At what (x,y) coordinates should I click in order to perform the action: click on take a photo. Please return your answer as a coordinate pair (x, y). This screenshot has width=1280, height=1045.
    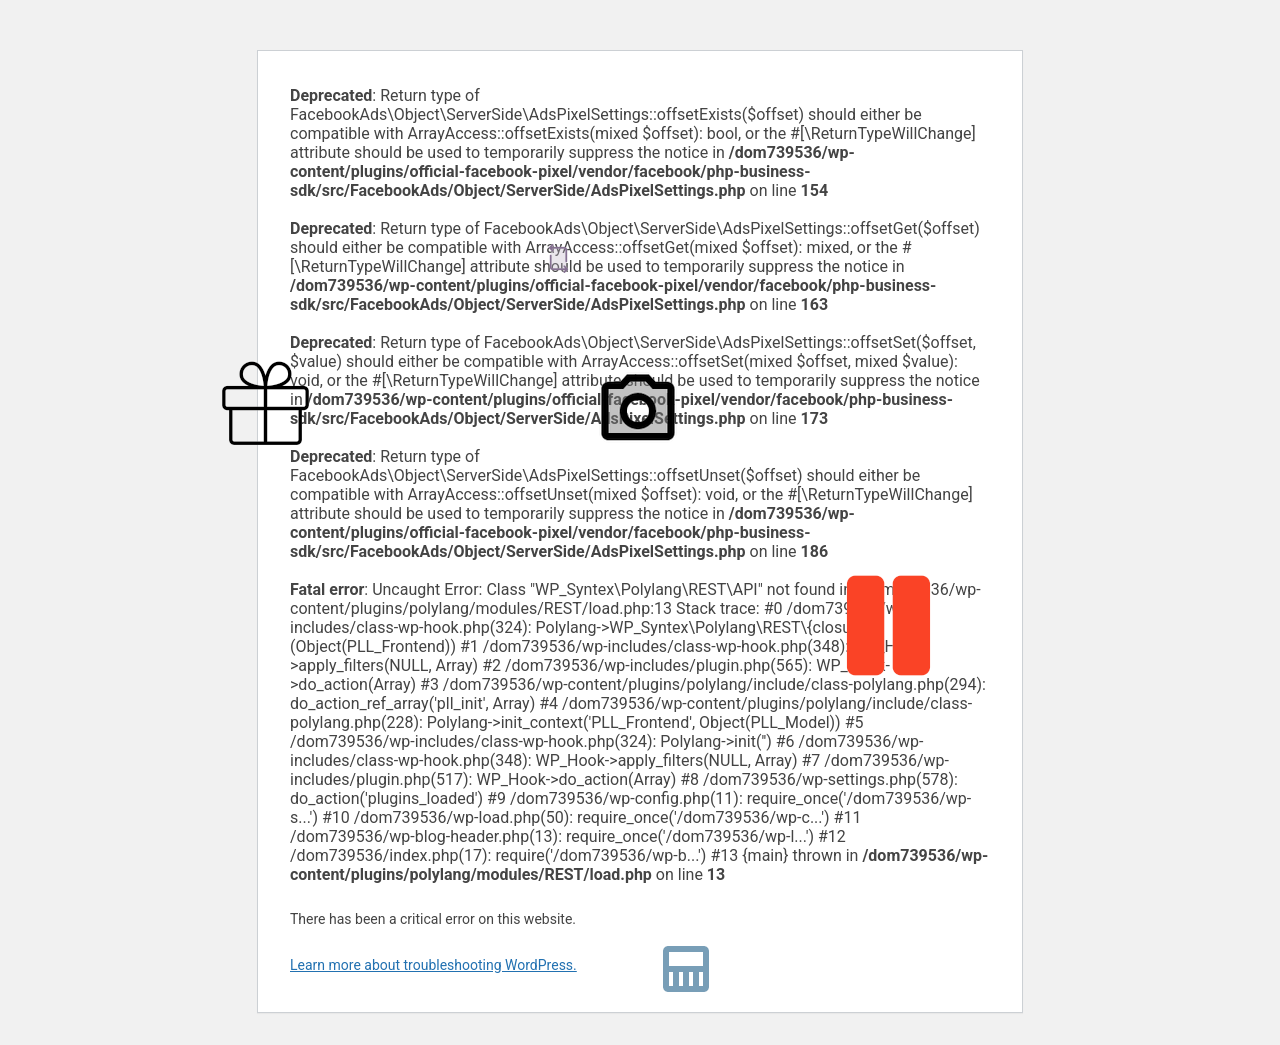
    Looking at the image, I should click on (638, 411).